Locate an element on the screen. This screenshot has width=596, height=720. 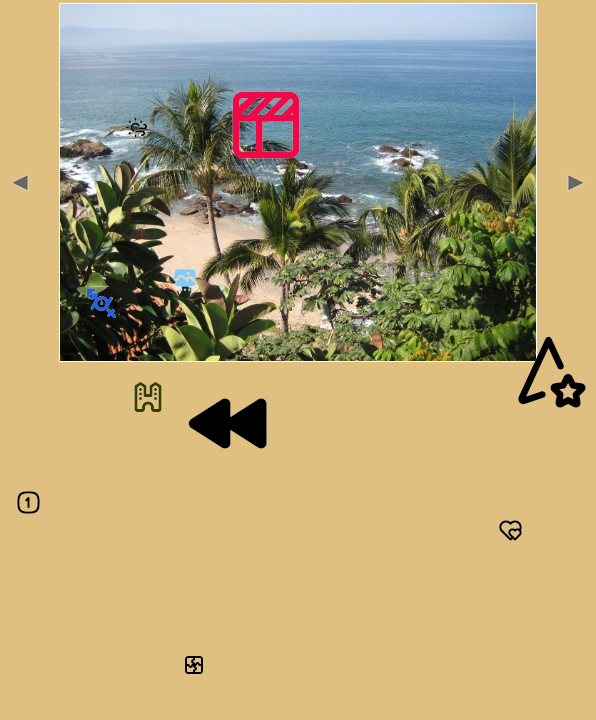
indicates the first item or step in a sequence is located at coordinates (28, 502).